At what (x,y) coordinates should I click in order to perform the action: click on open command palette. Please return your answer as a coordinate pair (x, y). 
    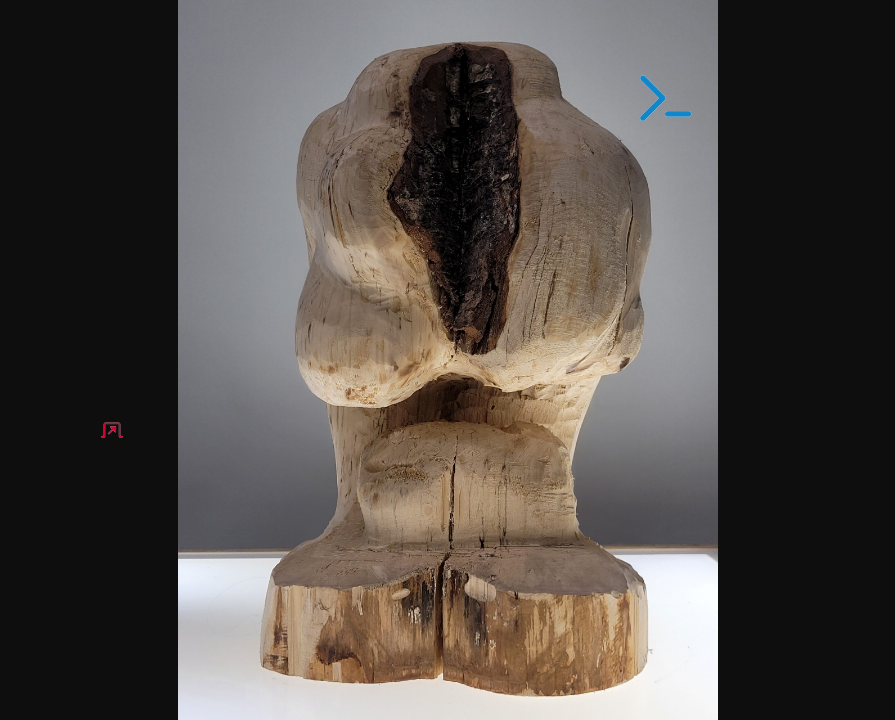
    Looking at the image, I should click on (665, 98).